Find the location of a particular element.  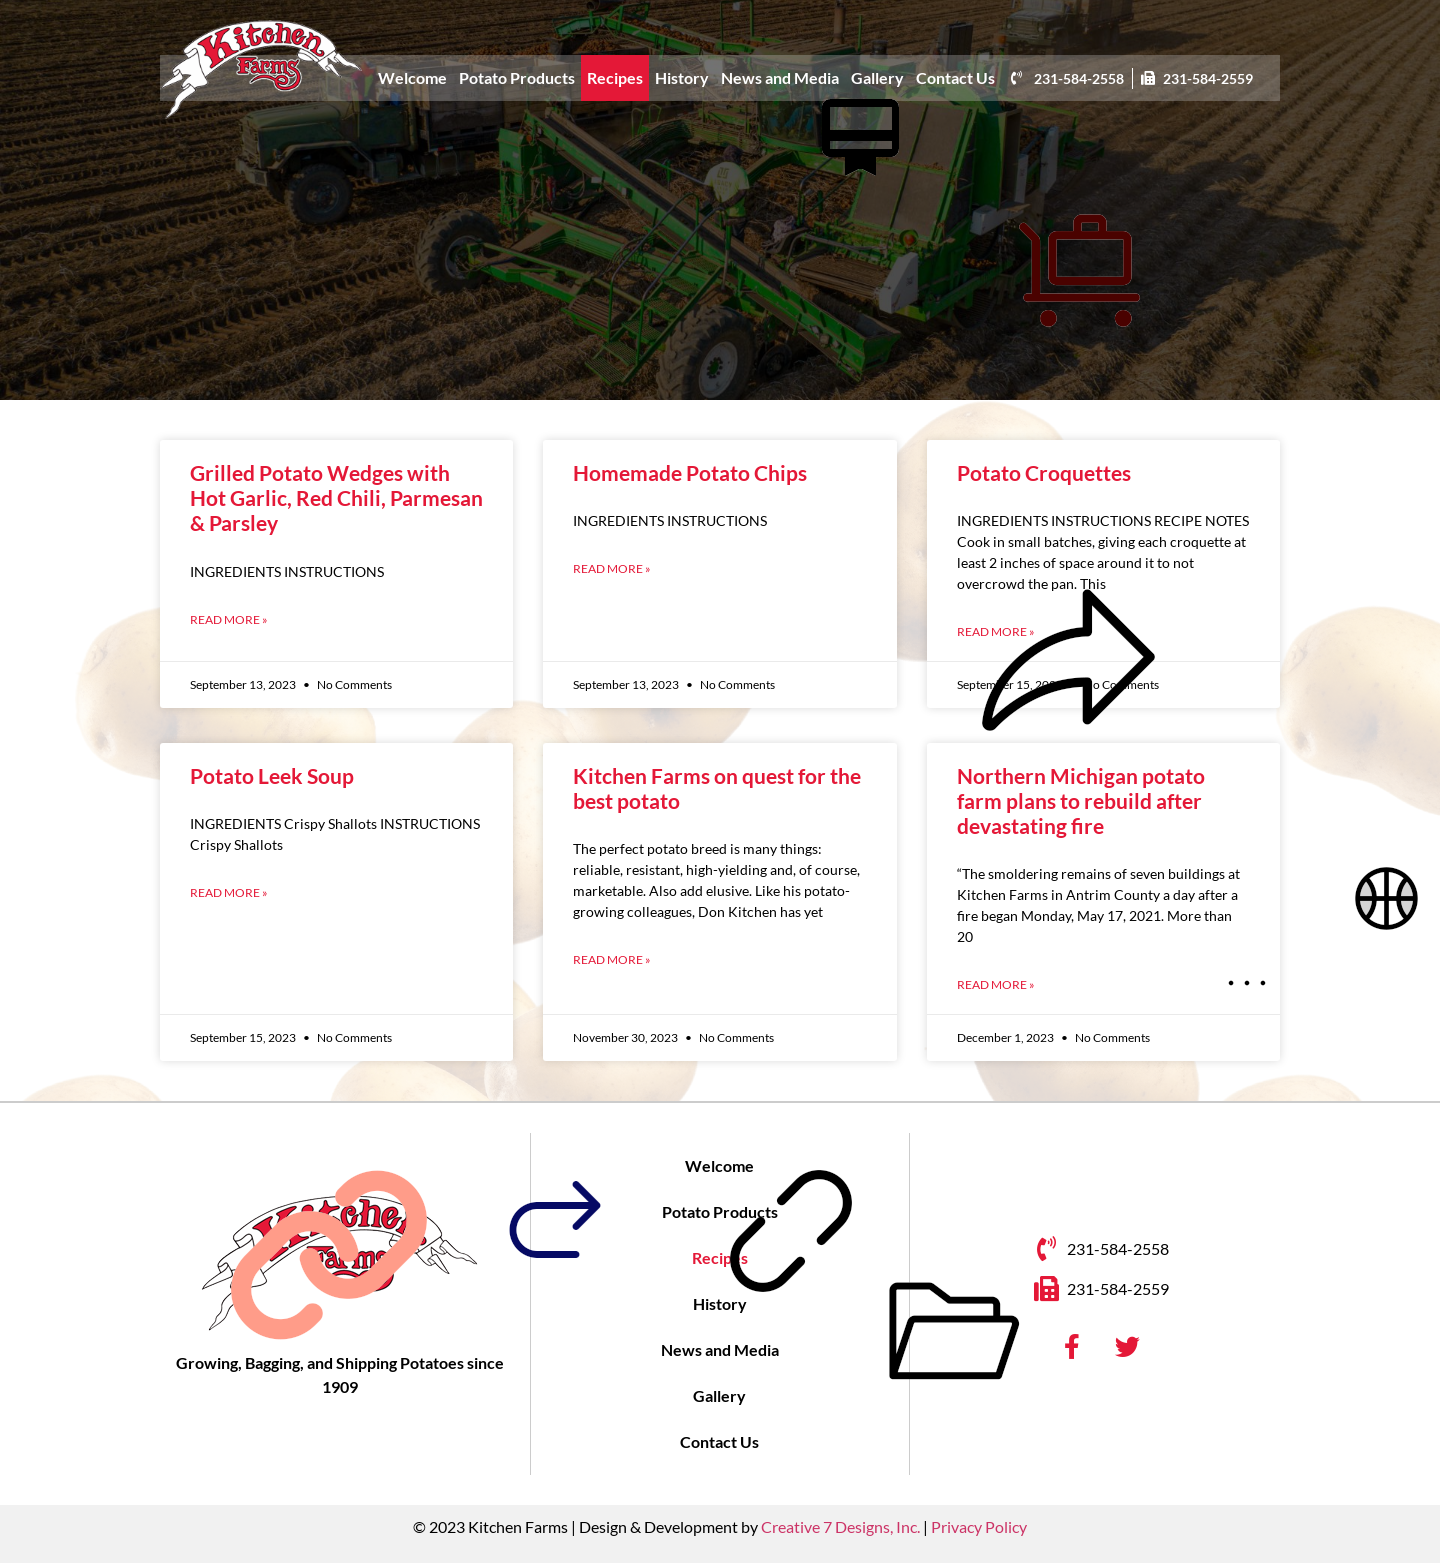

access sports or basketball-related content is located at coordinates (1386, 898).